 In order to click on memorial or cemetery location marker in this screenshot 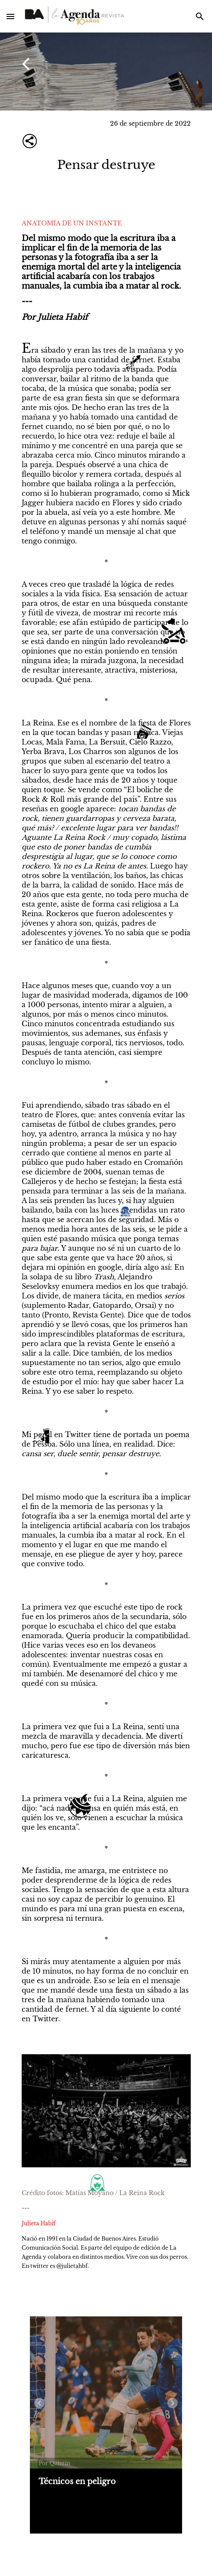, I will do `click(125, 1211)`.